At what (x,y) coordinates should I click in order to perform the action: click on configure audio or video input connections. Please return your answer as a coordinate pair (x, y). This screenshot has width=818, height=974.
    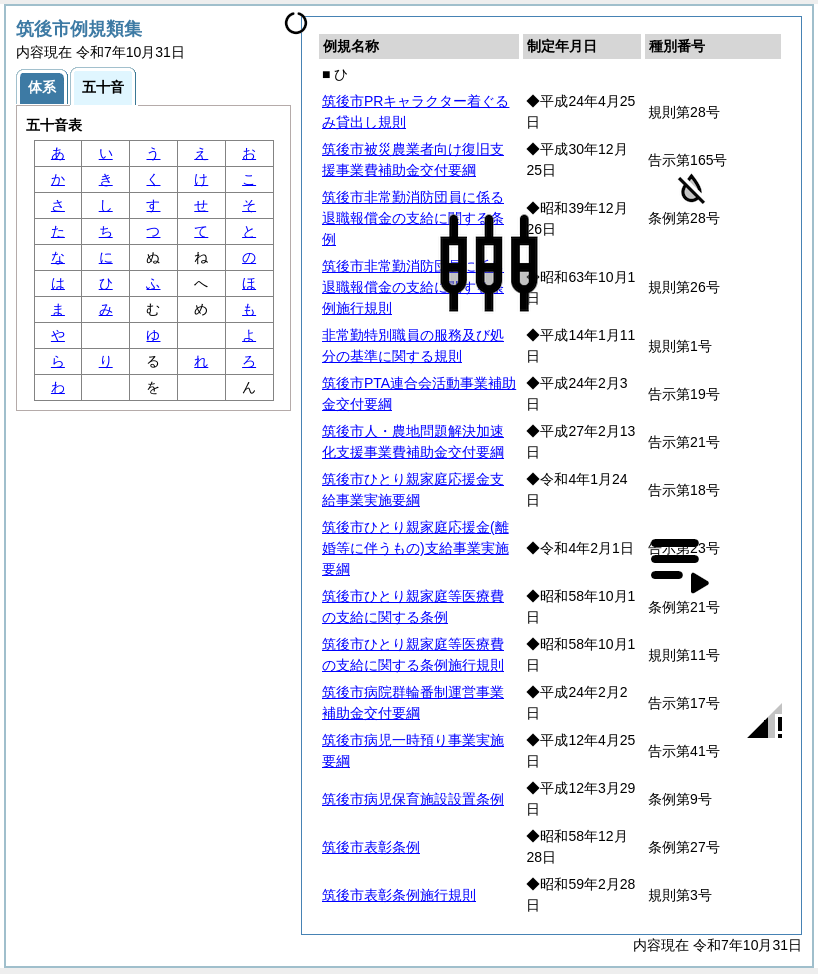
    Looking at the image, I should click on (489, 263).